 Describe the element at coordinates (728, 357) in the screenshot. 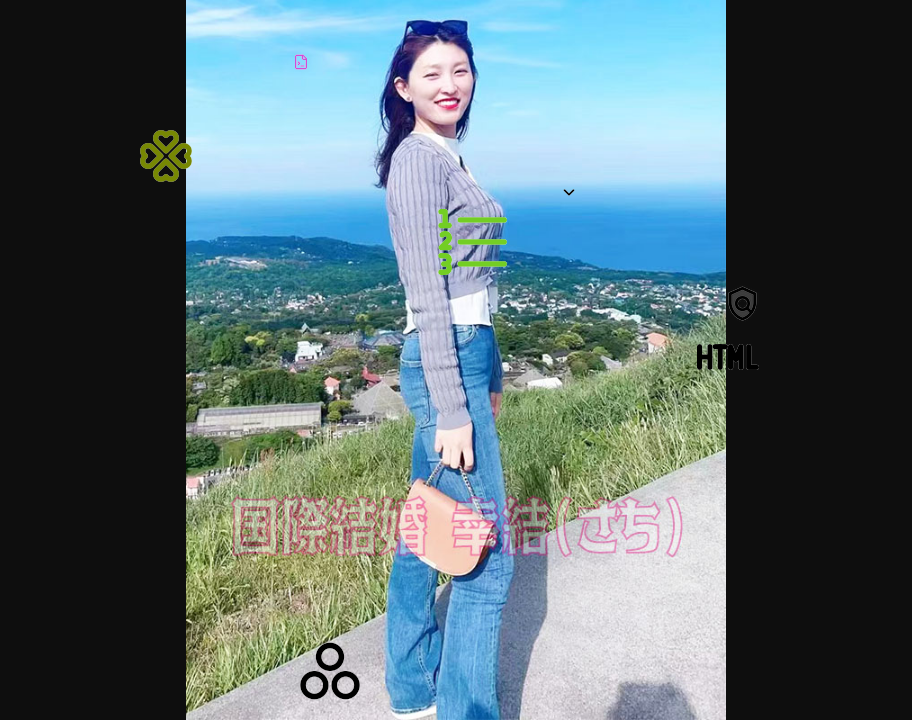

I see `indicates HTML file type or format` at that location.